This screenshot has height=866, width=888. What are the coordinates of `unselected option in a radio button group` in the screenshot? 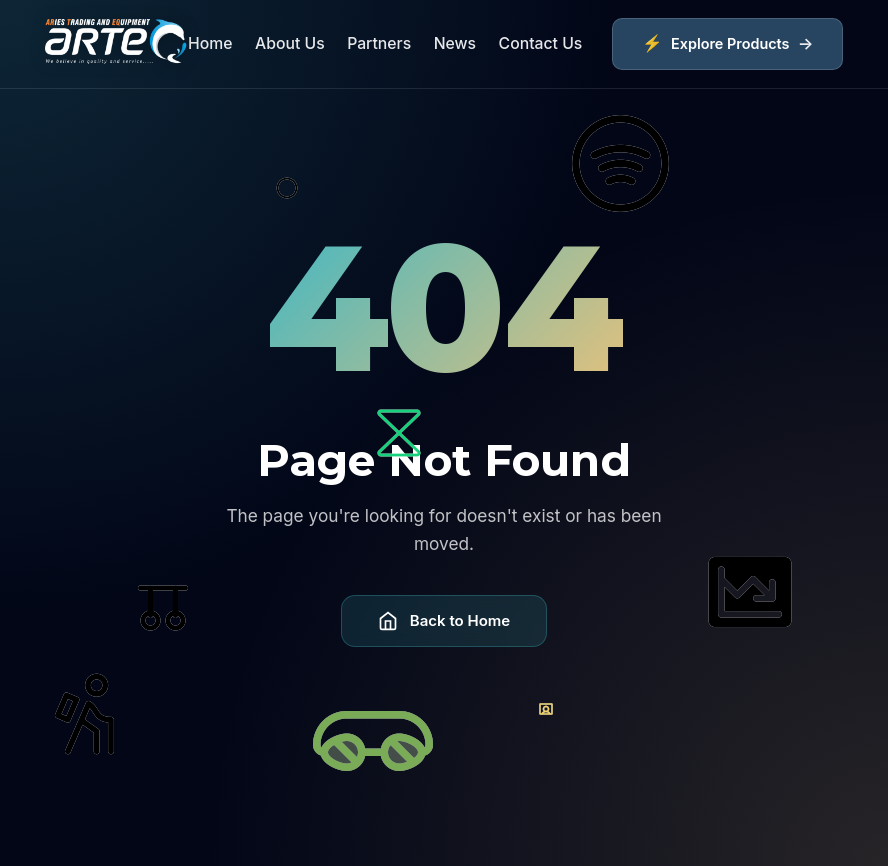 It's located at (287, 188).